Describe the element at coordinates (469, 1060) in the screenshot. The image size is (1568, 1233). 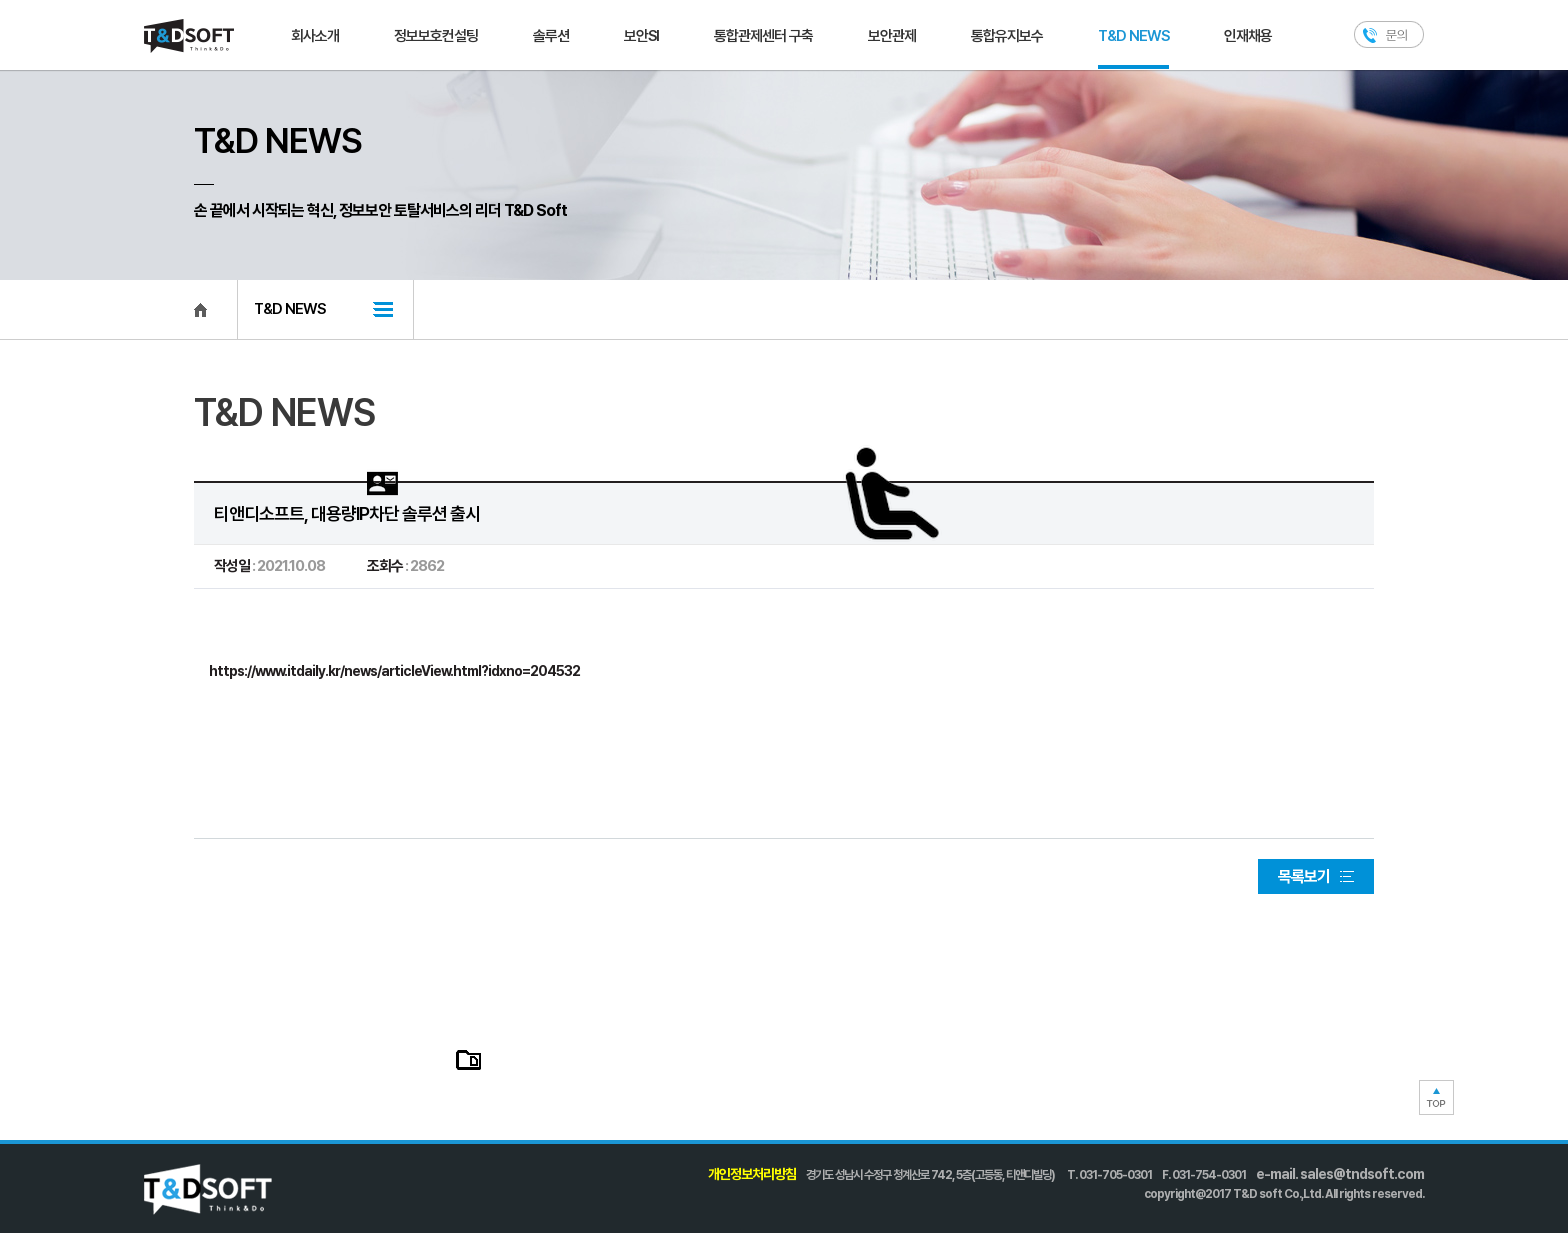
I see `access saved code snippets` at that location.